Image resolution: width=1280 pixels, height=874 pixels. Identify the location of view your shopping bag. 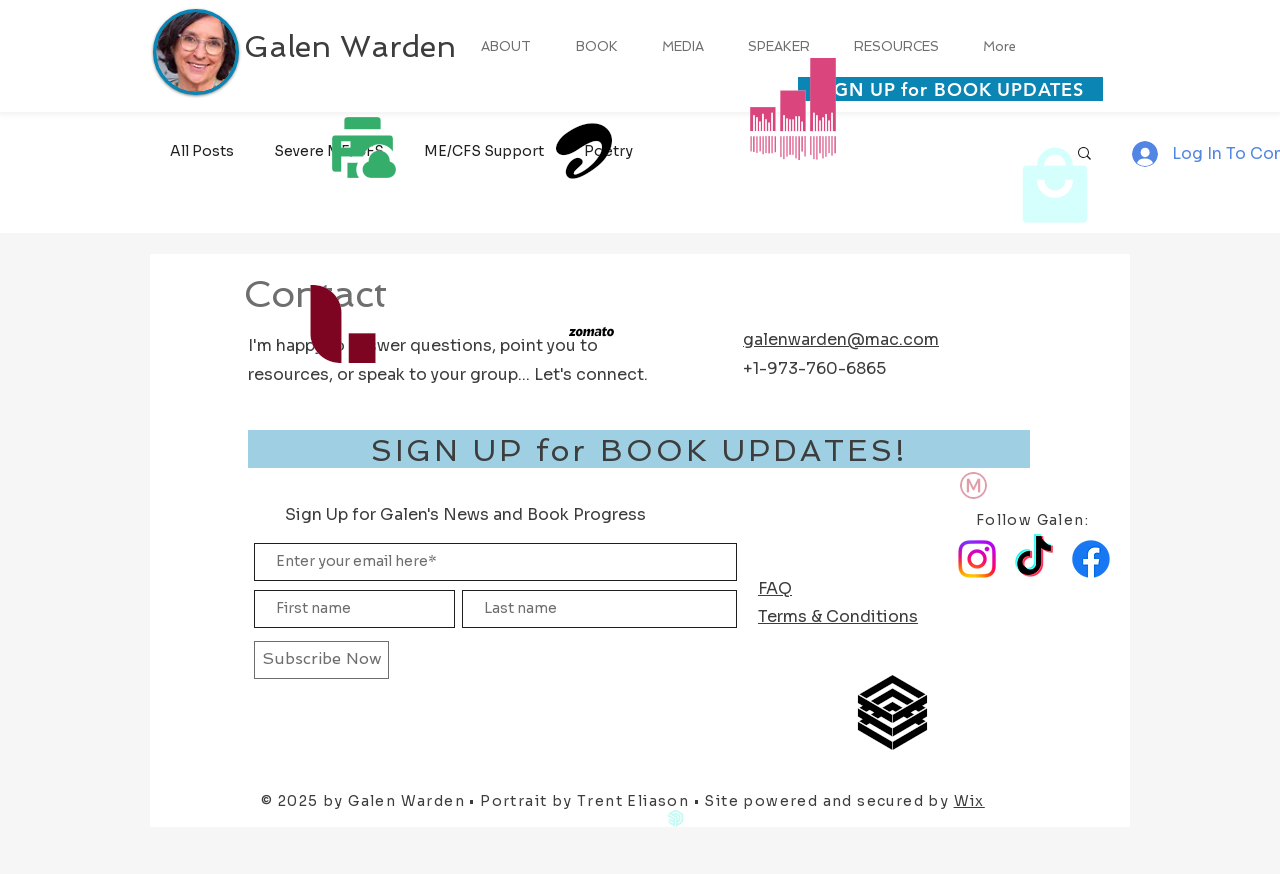
(1055, 187).